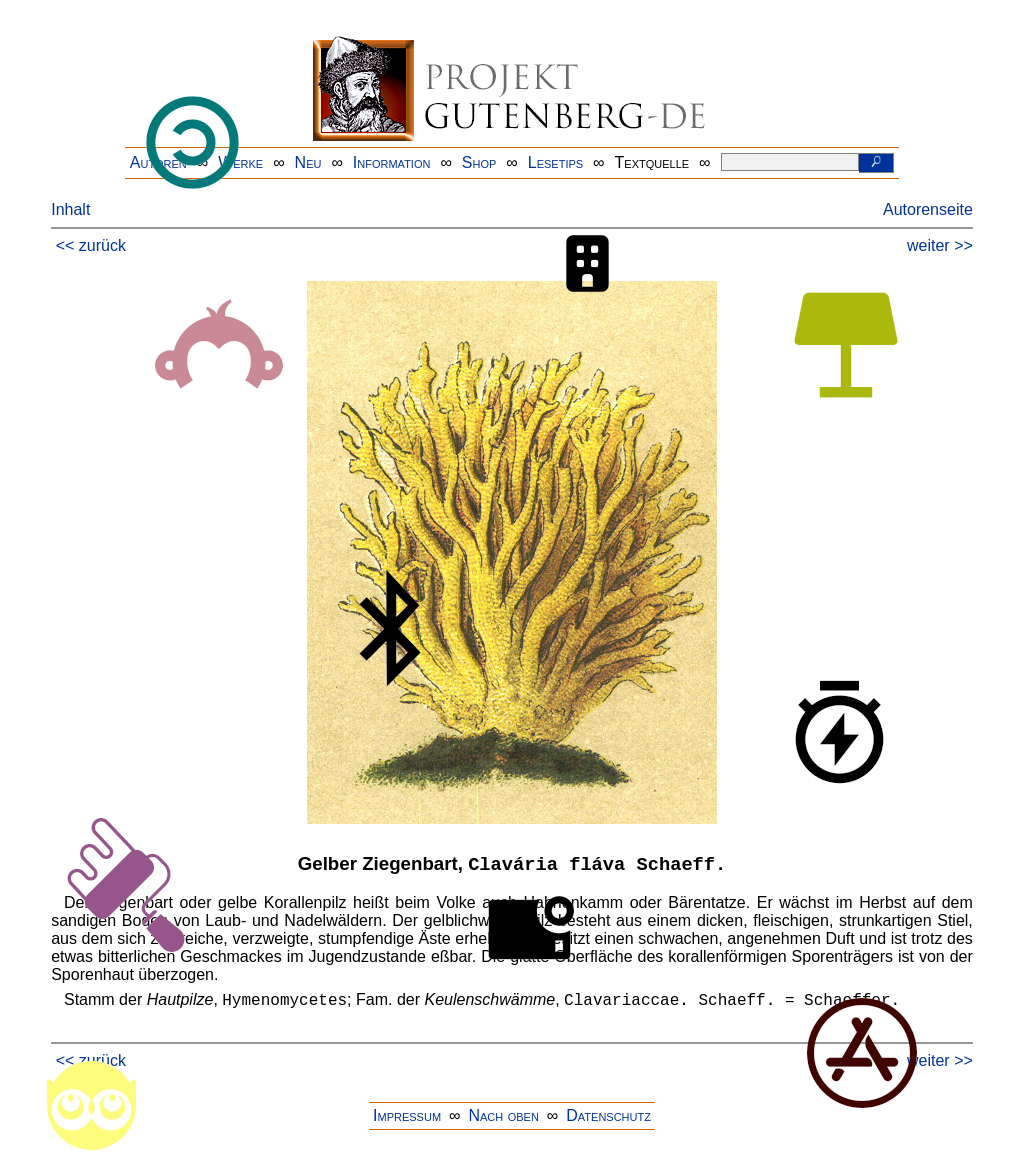 This screenshot has height=1162, width=1024. Describe the element at coordinates (192, 142) in the screenshot. I see `indicates copyleft licensing for content or software` at that location.